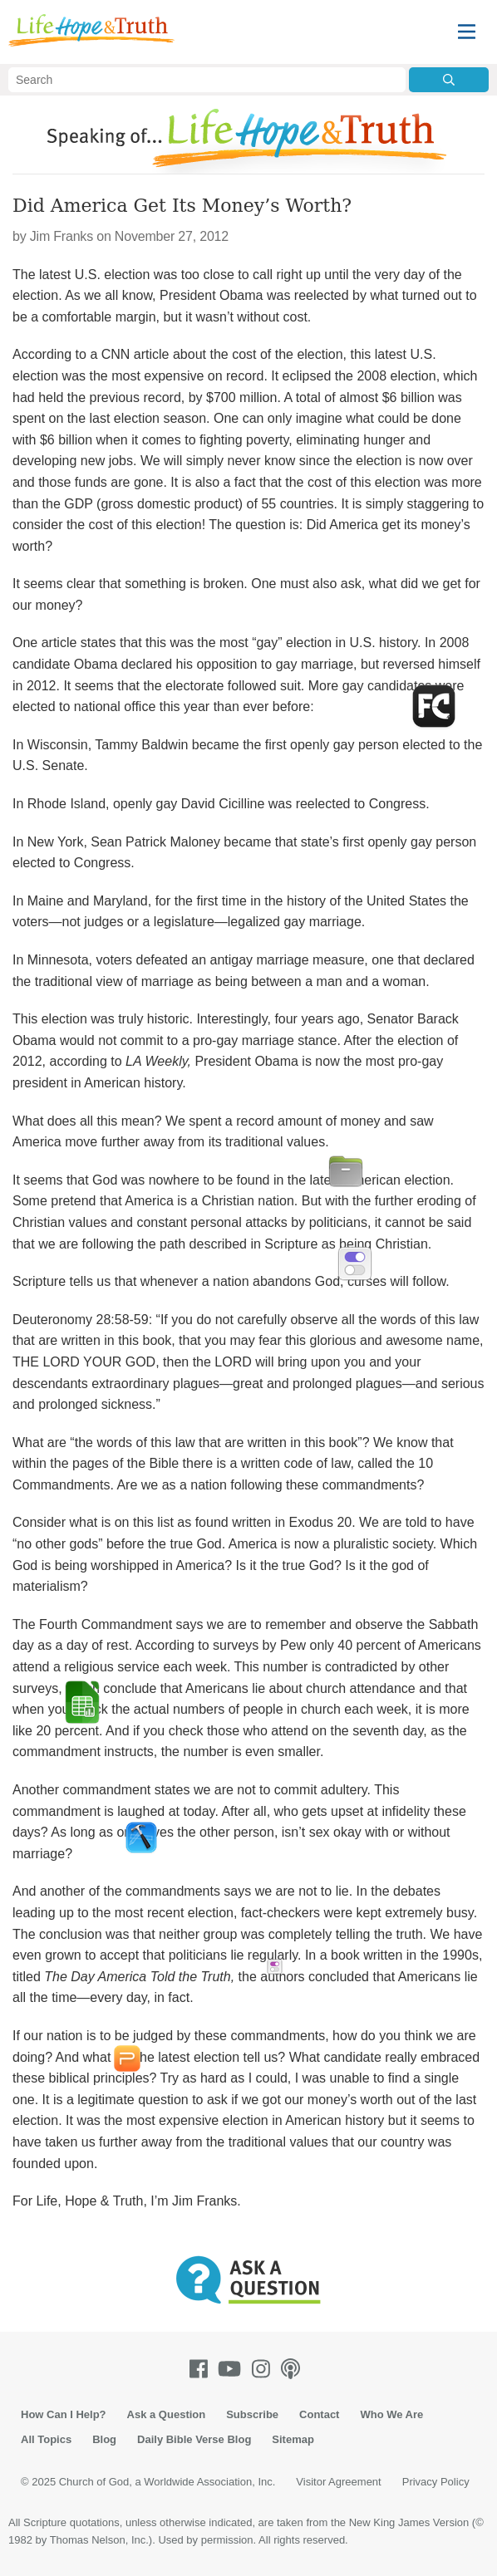 The image size is (497, 2576). I want to click on open LibreOffice Calc spreadsheet application, so click(82, 1702).